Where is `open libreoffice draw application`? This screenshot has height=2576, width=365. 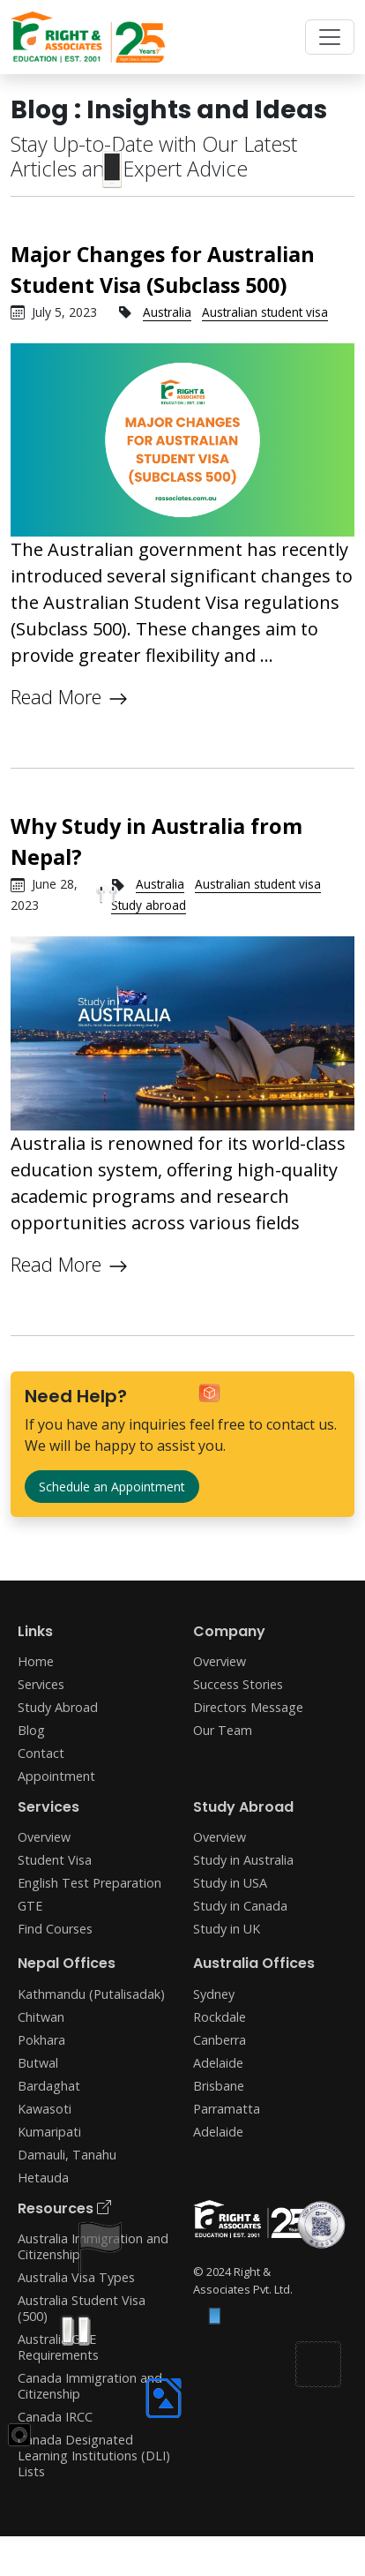
open libreoffice draw application is located at coordinates (163, 2398).